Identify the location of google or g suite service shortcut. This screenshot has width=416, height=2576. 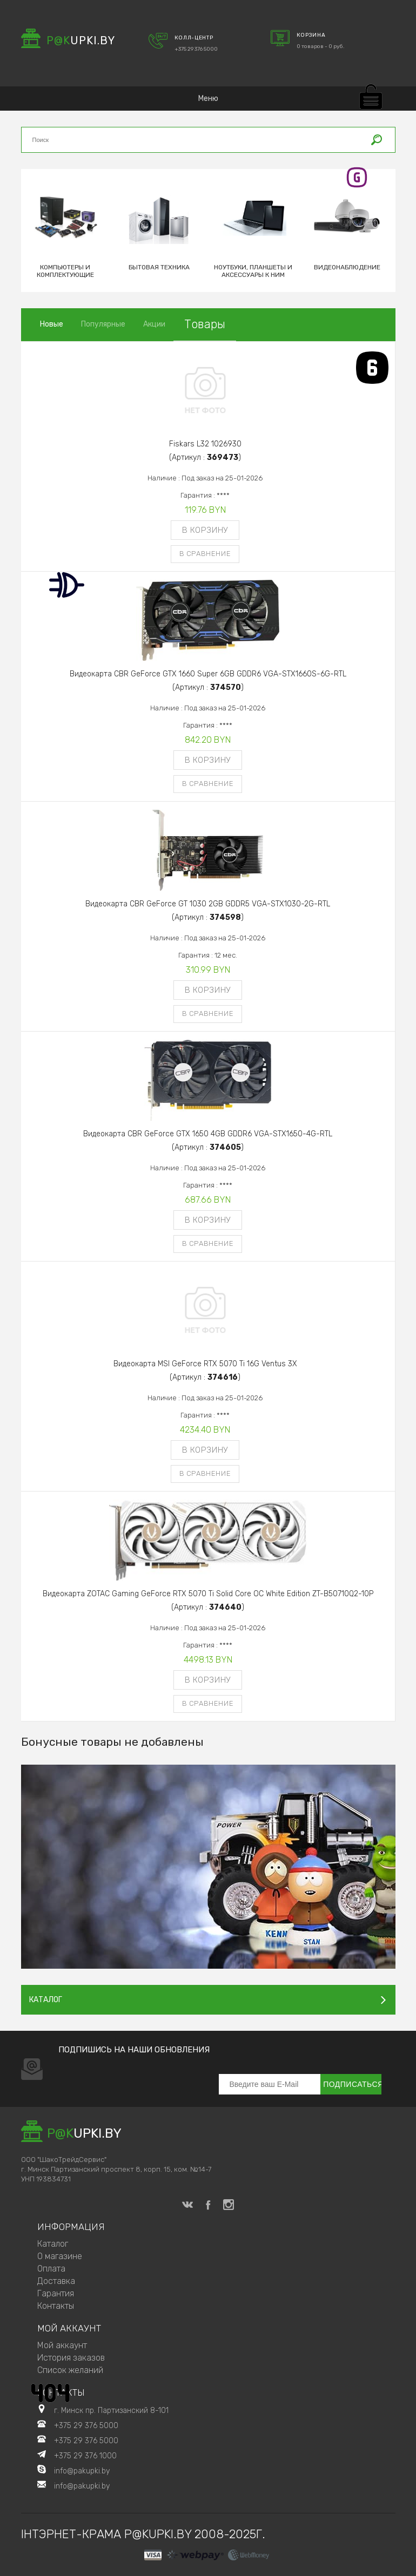
(357, 177).